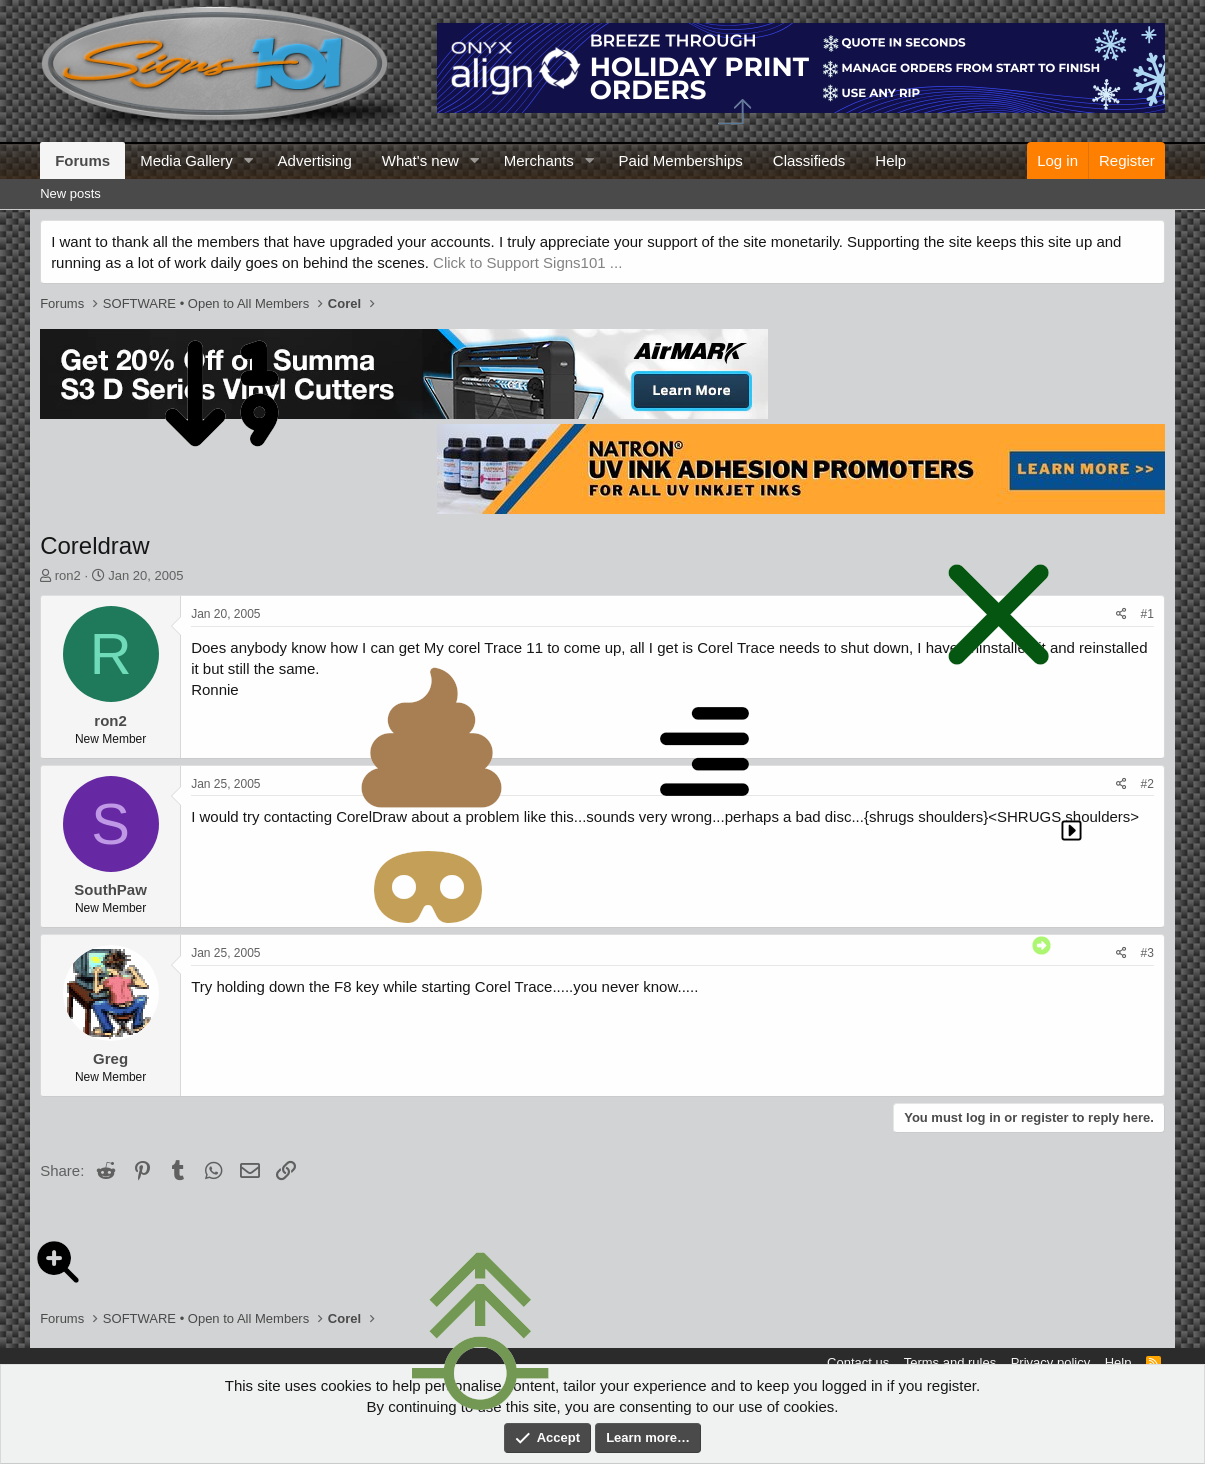 The width and height of the screenshot is (1205, 1464). What do you see at coordinates (58, 1262) in the screenshot?
I see `zoom in on content` at bounding box center [58, 1262].